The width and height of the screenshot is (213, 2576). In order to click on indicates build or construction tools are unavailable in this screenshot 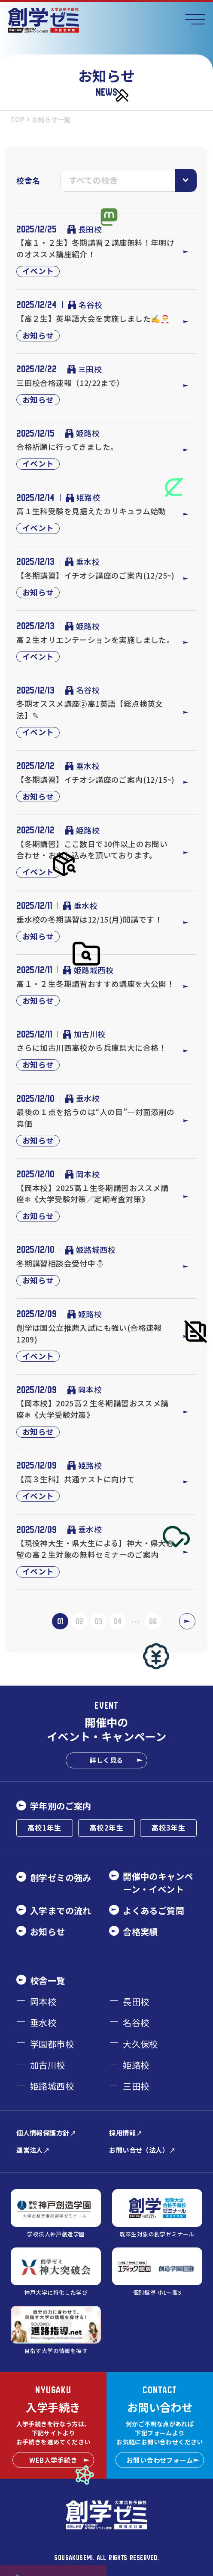, I will do `click(122, 95)`.